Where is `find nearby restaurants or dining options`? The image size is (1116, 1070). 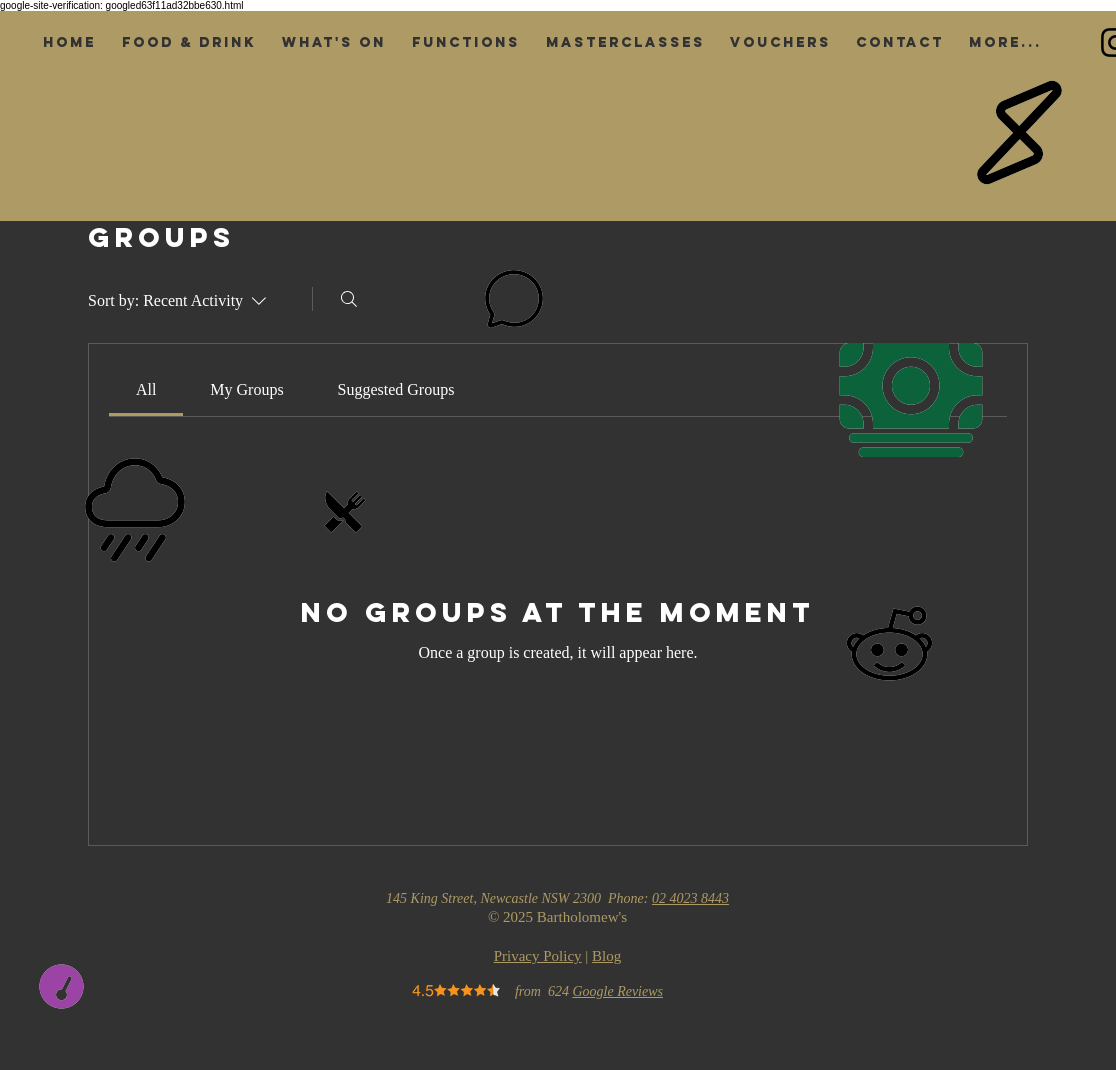 find nearby restaurants or dining options is located at coordinates (345, 512).